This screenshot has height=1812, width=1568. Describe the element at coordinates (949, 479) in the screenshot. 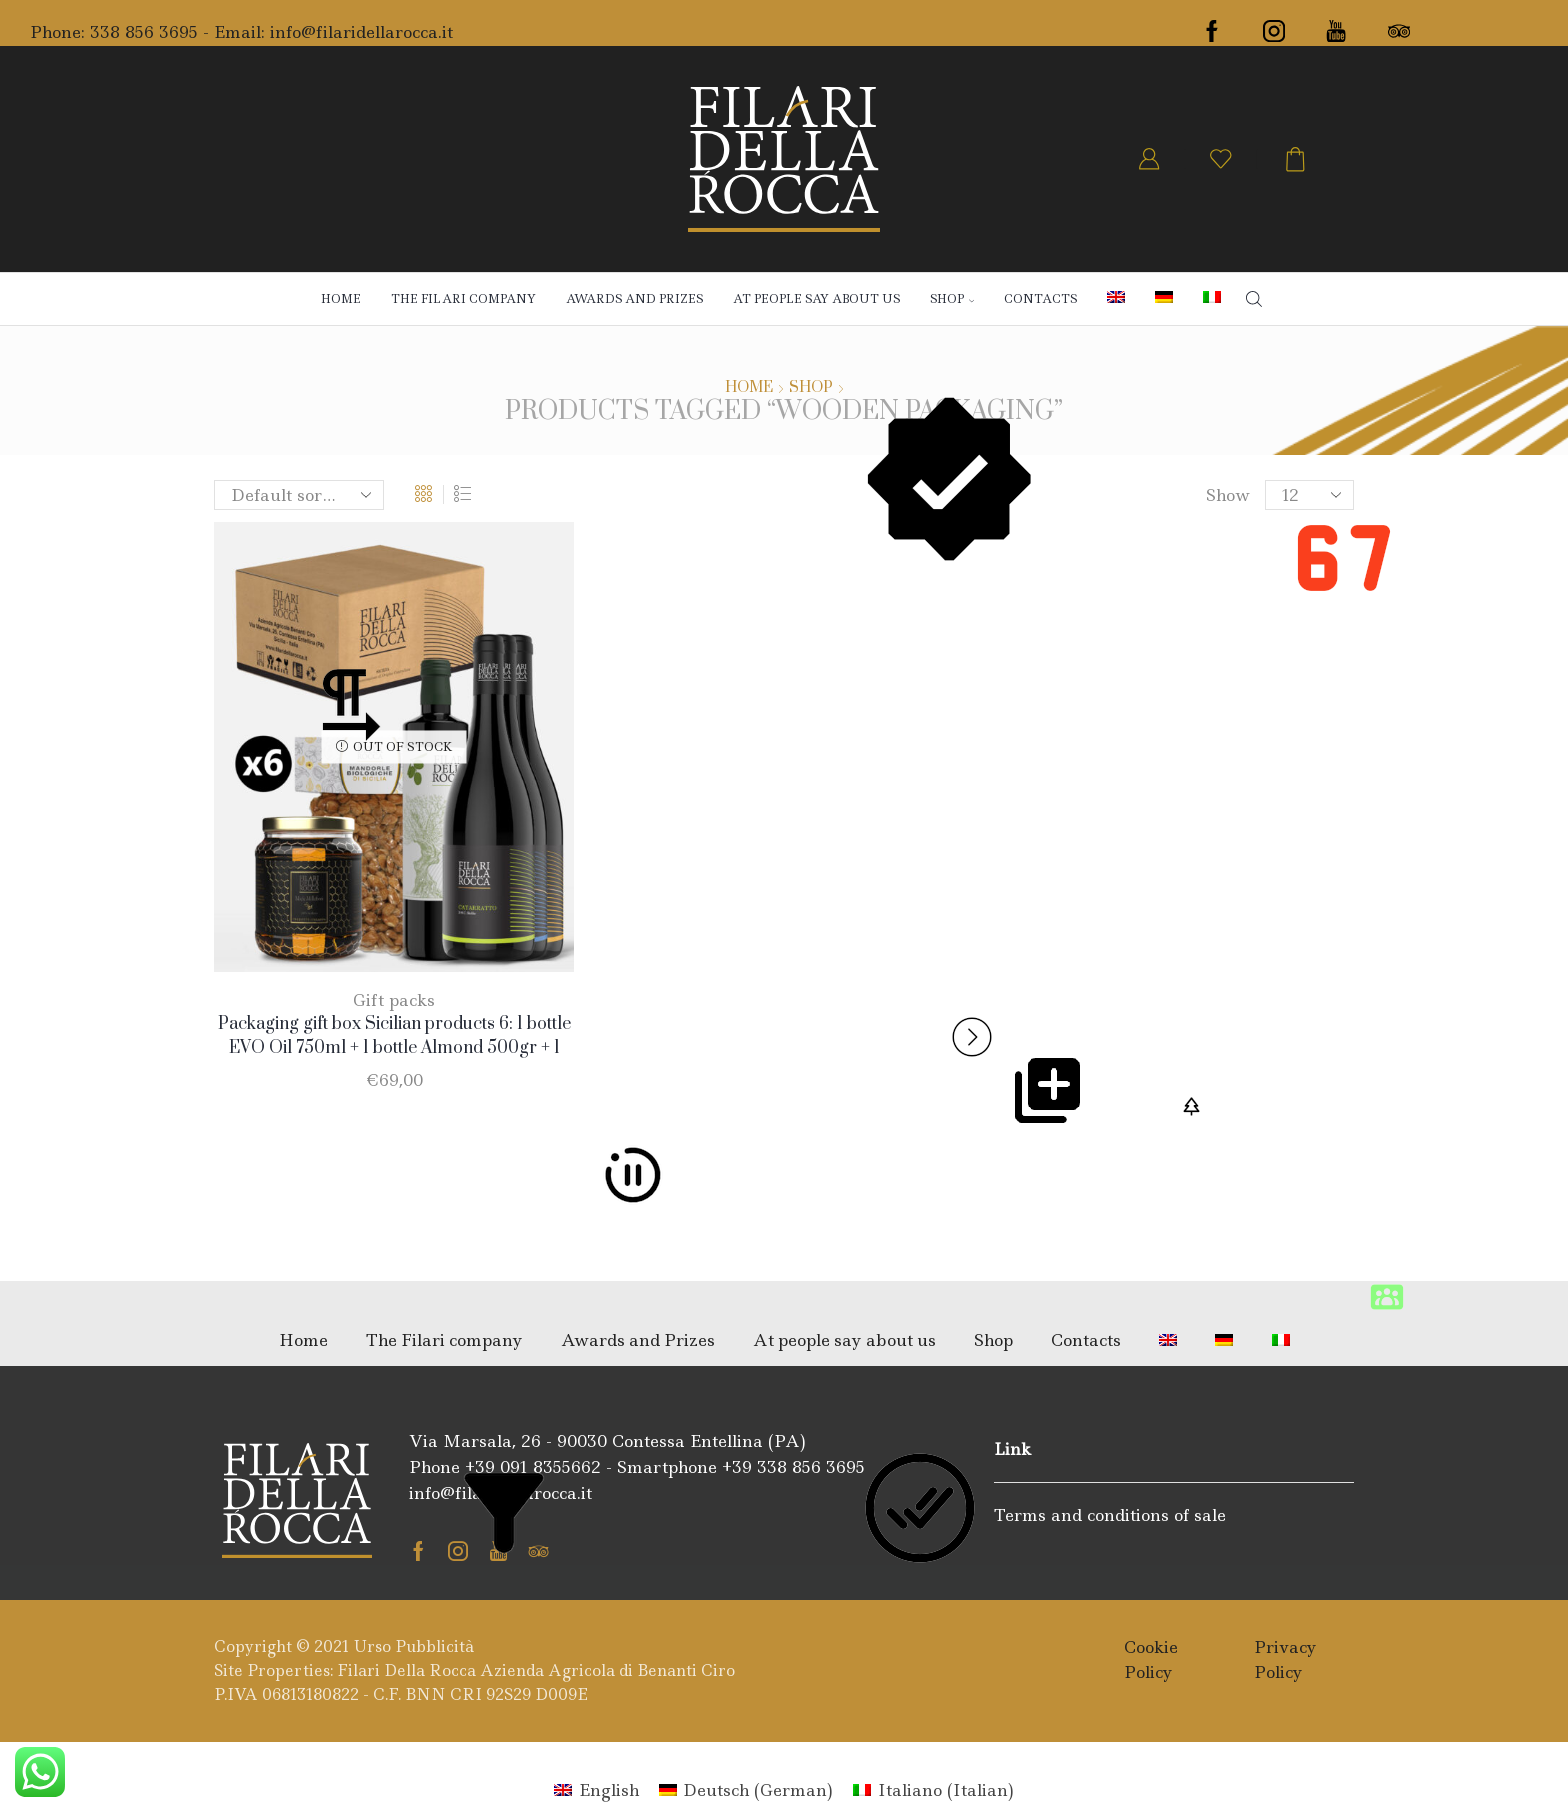

I see `indicates a verified or authenticated account` at that location.